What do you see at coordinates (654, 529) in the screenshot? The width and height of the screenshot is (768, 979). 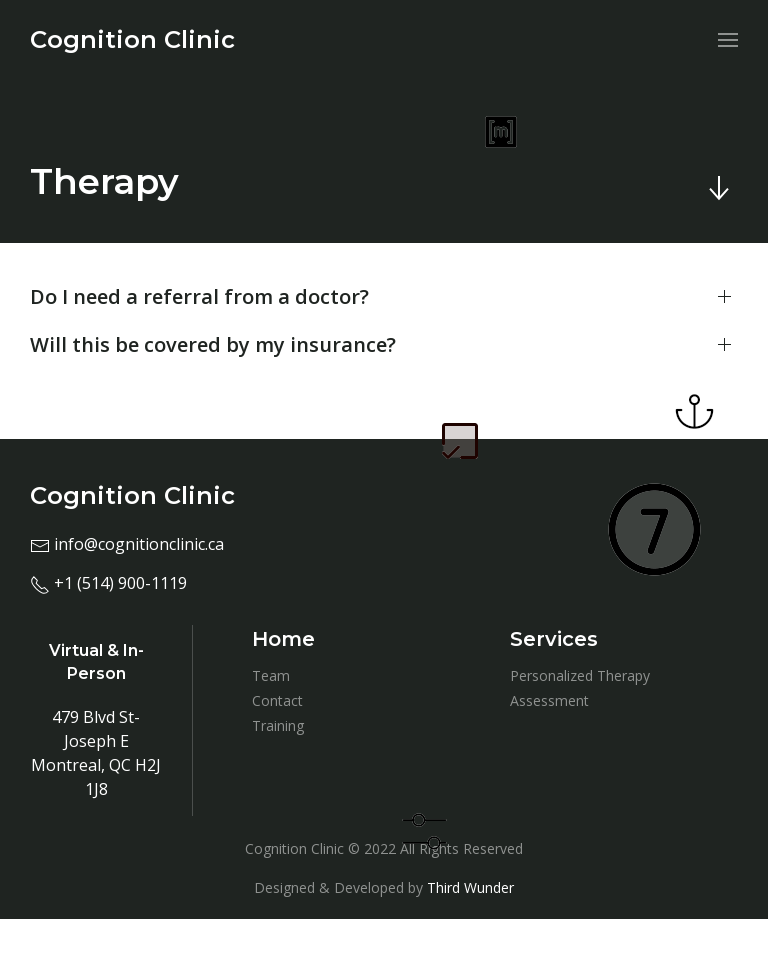 I see `indicates step seven in a numbered process` at bounding box center [654, 529].